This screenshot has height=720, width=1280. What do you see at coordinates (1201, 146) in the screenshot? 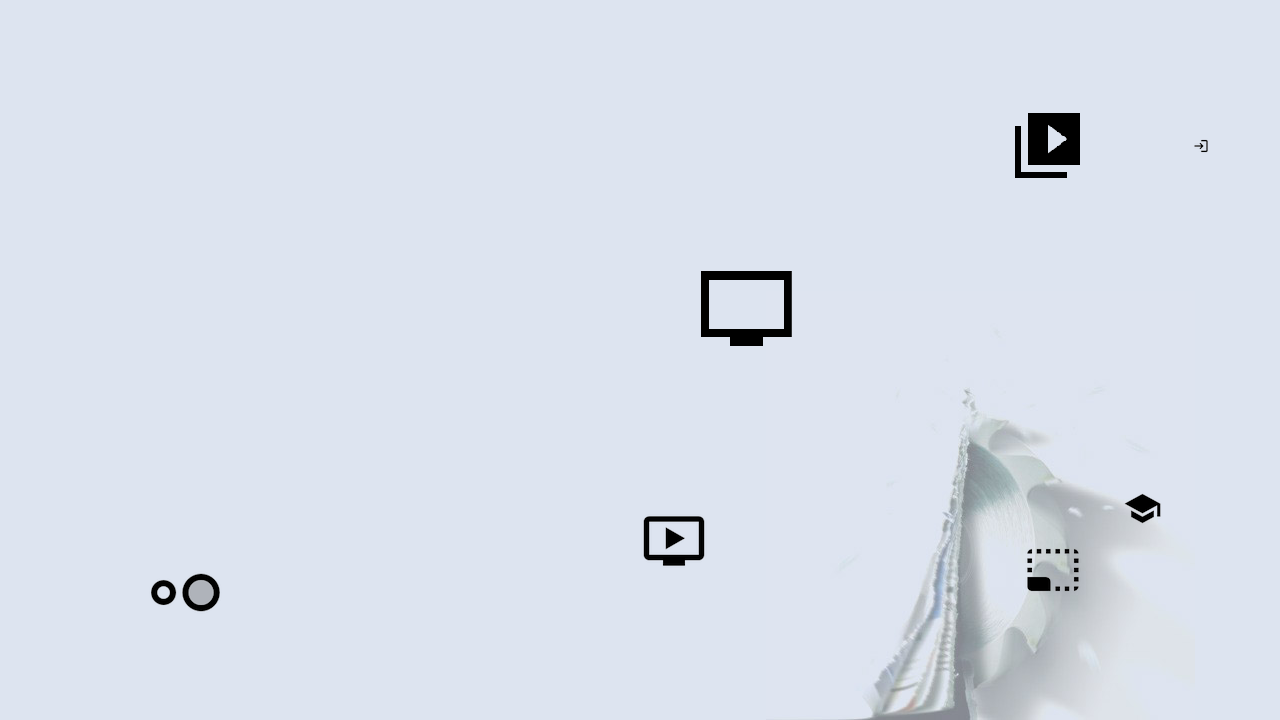
I see `log in to your account` at bounding box center [1201, 146].